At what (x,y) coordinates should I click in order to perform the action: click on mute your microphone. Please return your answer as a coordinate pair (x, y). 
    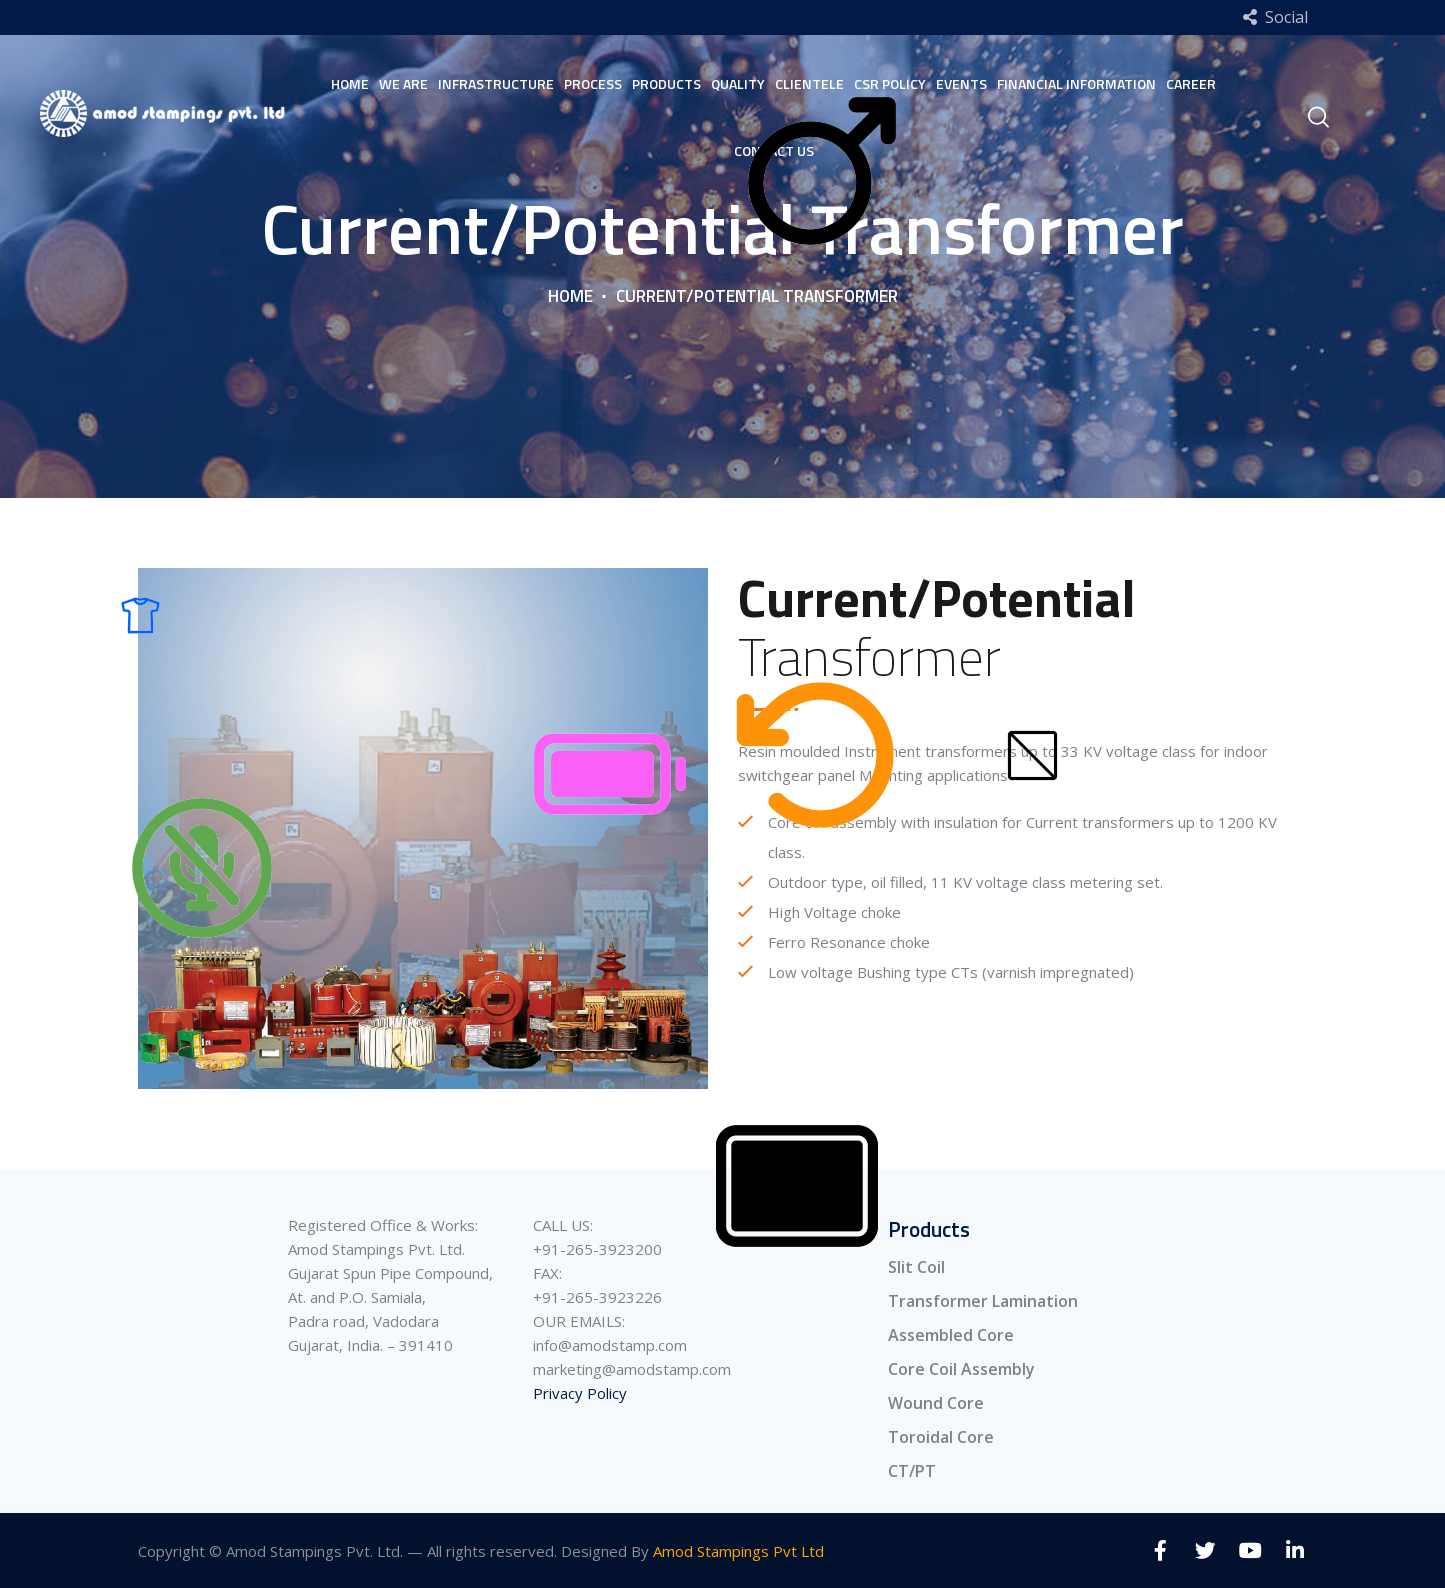
    Looking at the image, I should click on (202, 868).